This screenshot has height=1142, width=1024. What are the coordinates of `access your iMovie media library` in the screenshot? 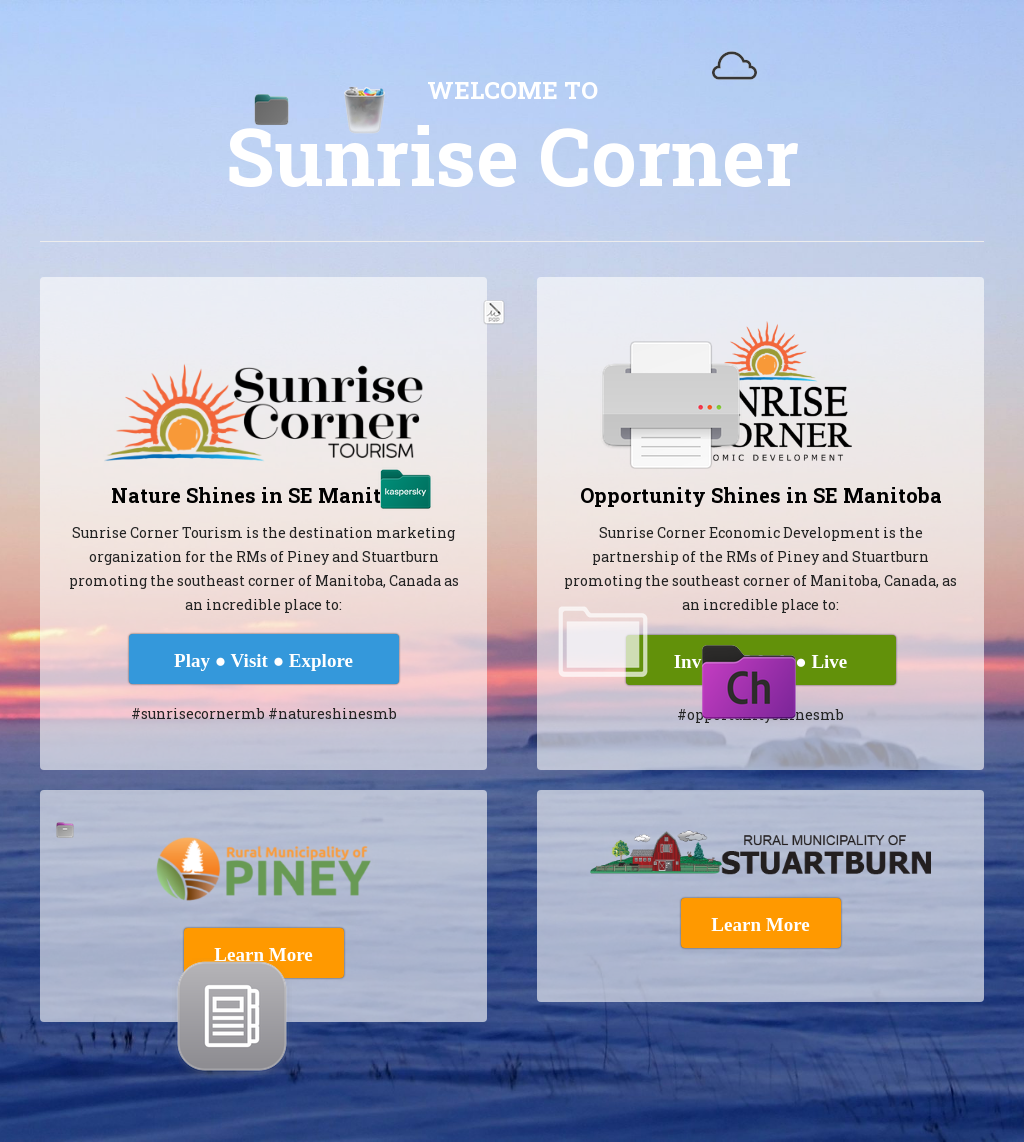 It's located at (603, 641).